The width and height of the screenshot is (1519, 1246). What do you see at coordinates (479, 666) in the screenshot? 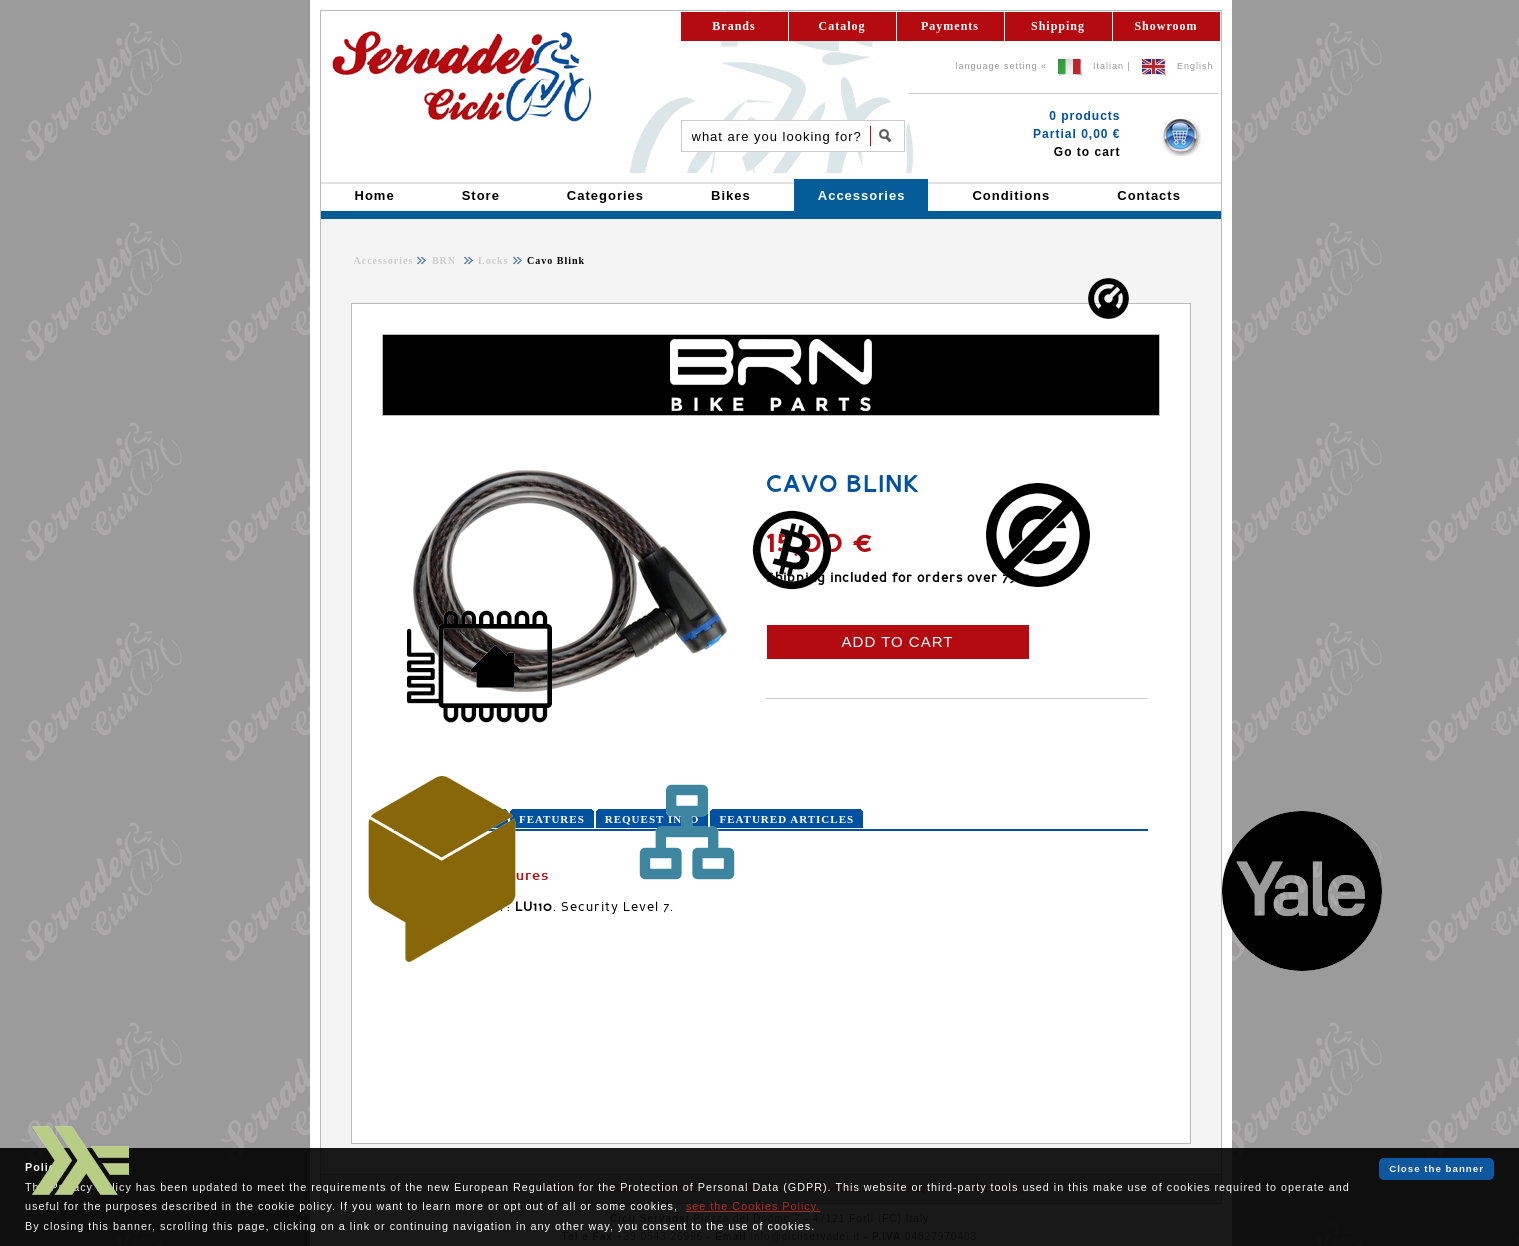
I see `open esphome home automation settings` at bounding box center [479, 666].